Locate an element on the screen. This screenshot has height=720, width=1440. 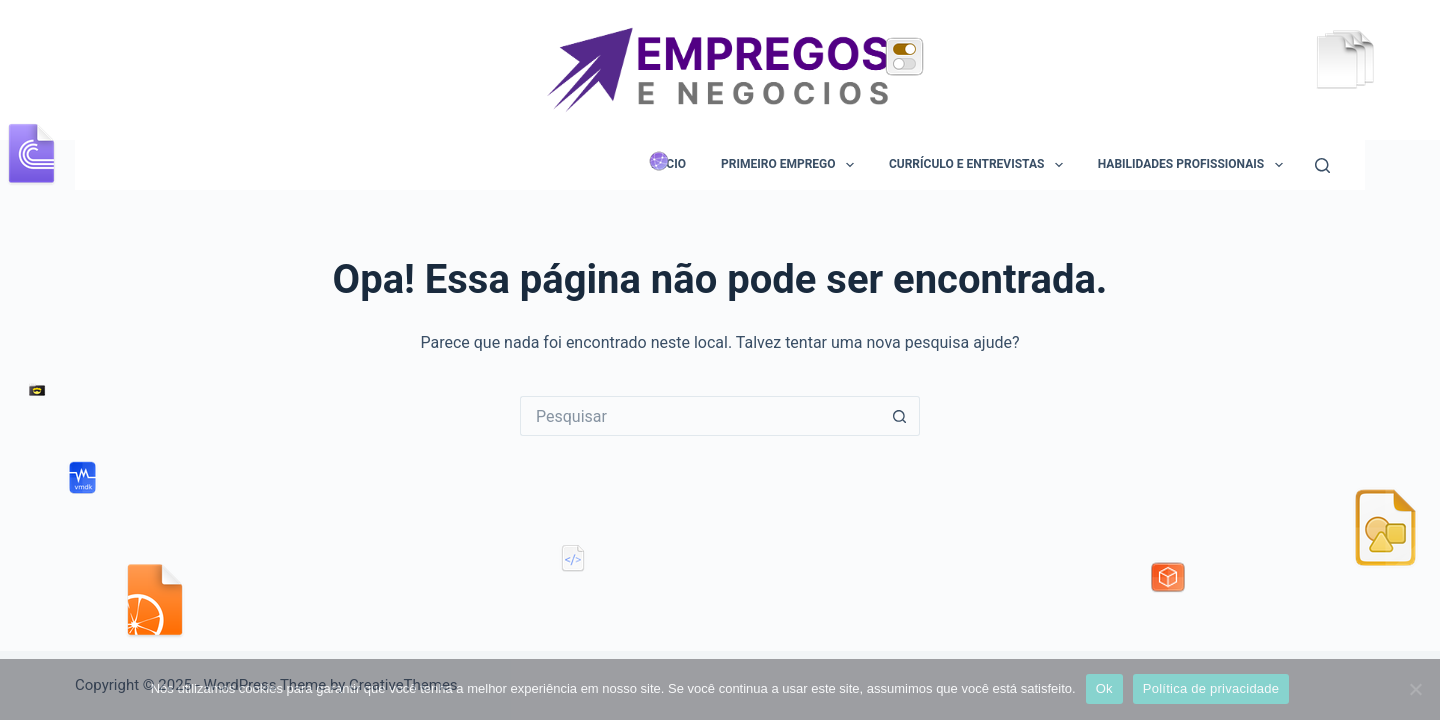
access network workgroup or shared resources is located at coordinates (659, 161).